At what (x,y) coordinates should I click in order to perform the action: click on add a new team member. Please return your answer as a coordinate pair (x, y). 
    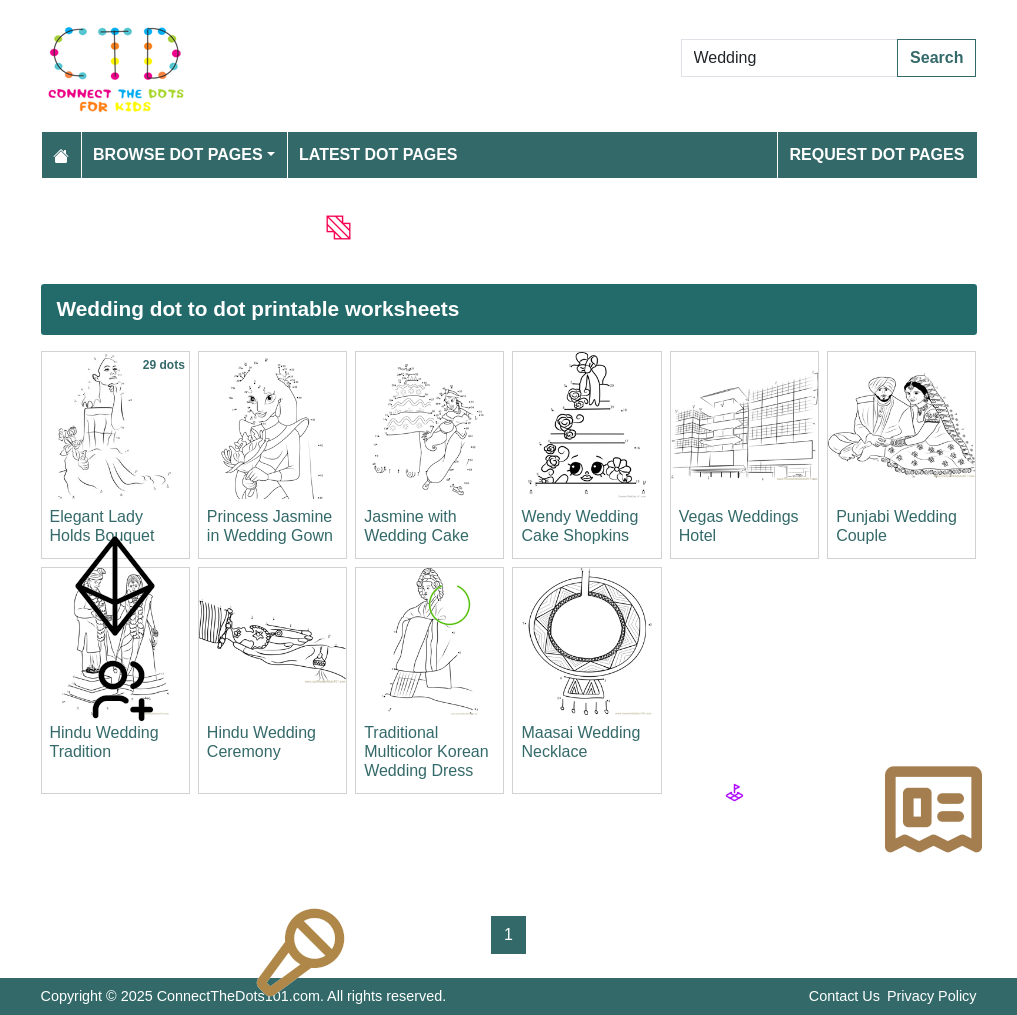
    Looking at the image, I should click on (121, 689).